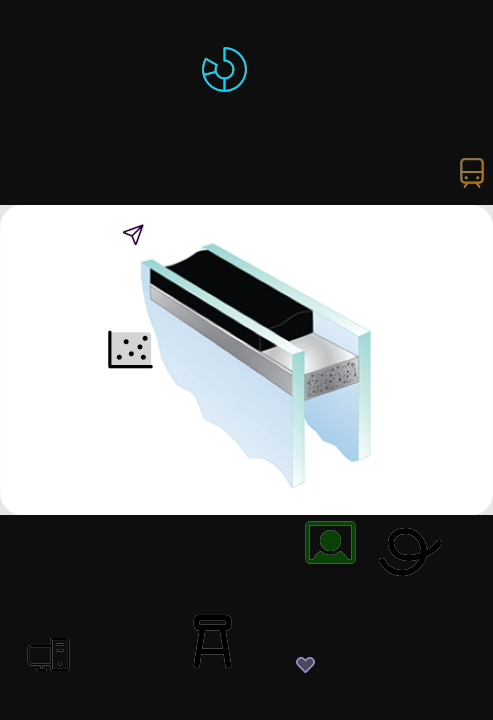  What do you see at coordinates (224, 69) in the screenshot?
I see `view analytics or statistics breakdown` at bounding box center [224, 69].